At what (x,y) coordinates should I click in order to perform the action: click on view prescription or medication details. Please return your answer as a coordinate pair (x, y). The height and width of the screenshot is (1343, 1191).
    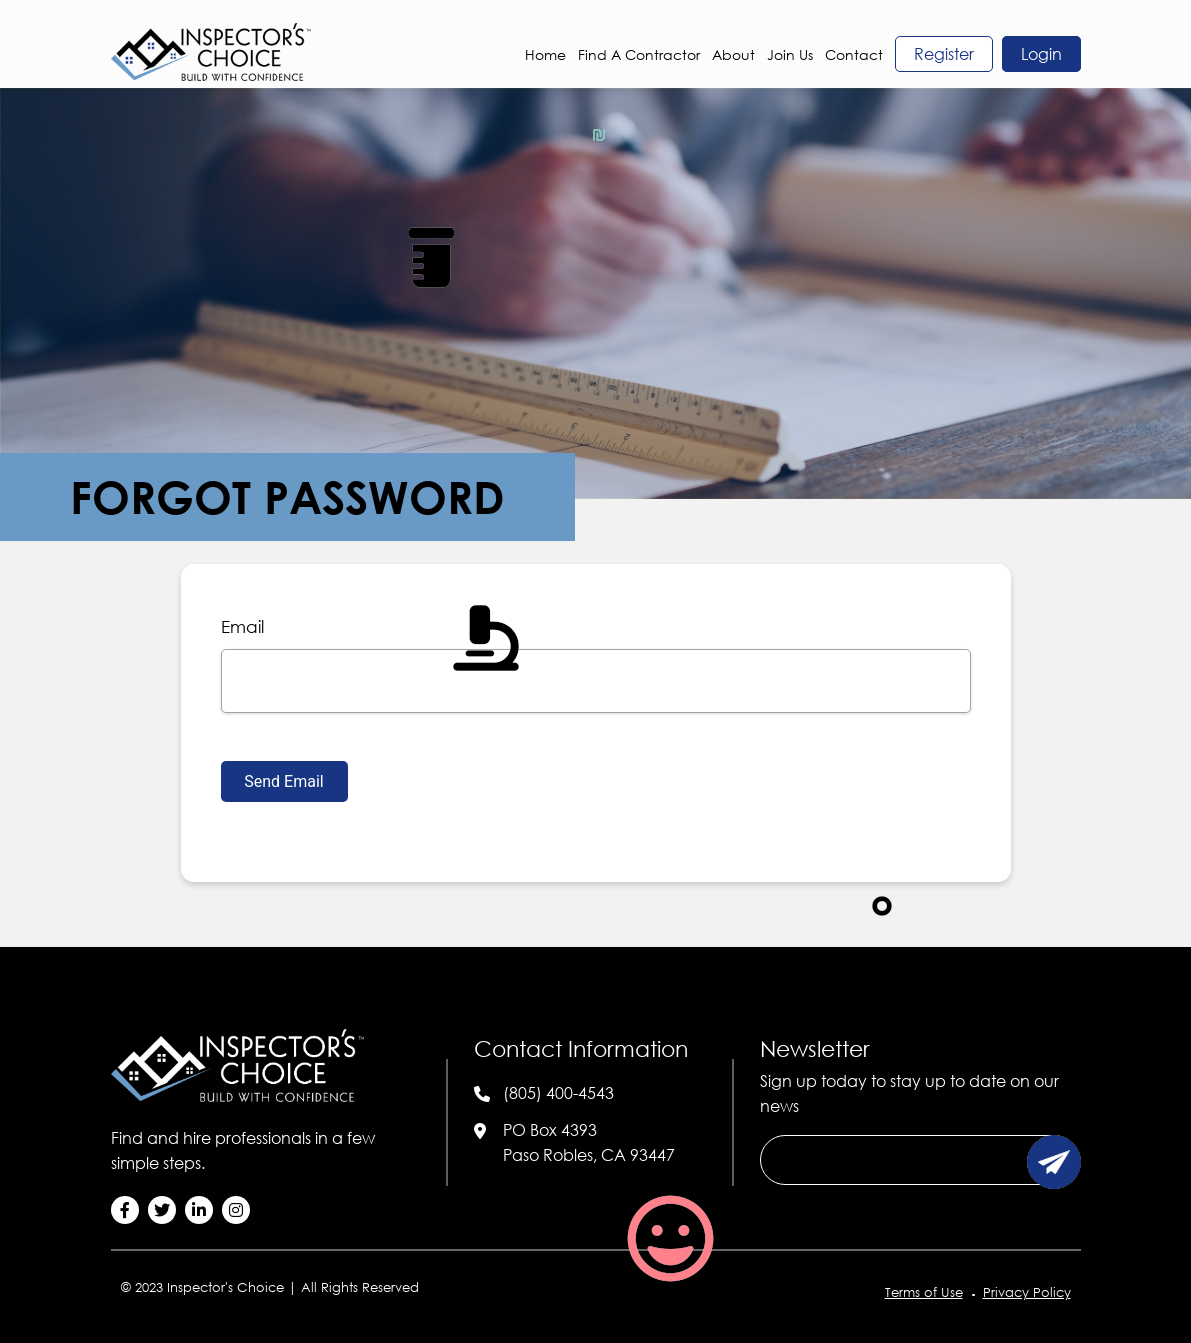
    Looking at the image, I should click on (431, 257).